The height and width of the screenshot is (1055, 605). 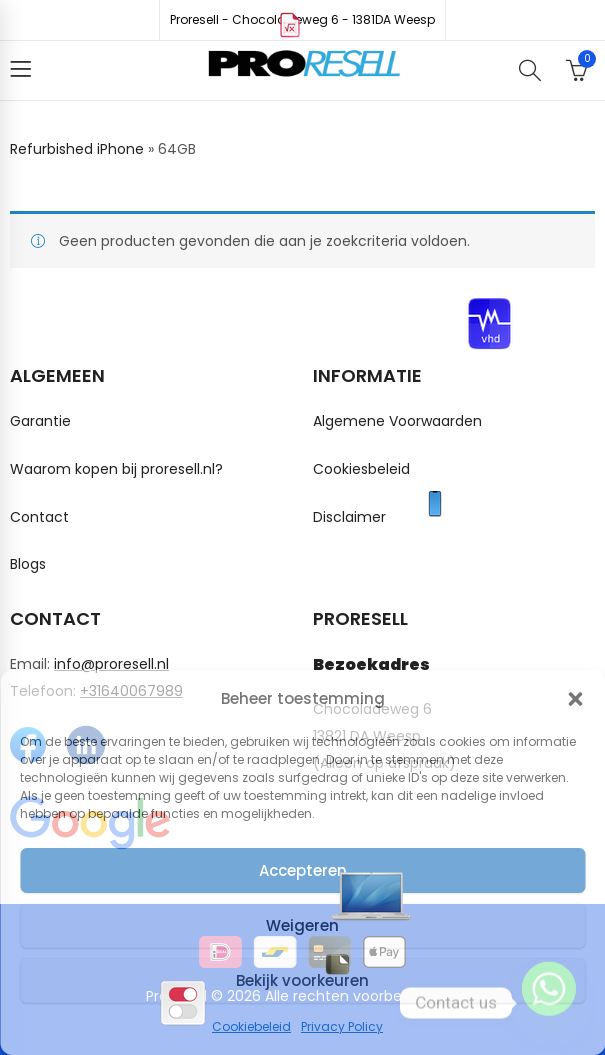 I want to click on change desktop wallpaper settings, so click(x=337, y=963).